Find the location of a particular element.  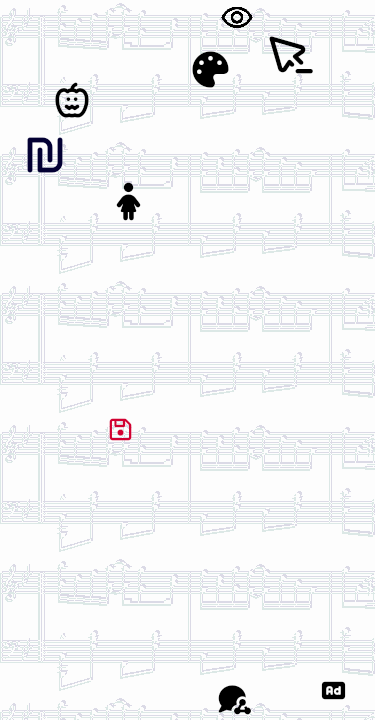

indicates child or kid-friendly content is located at coordinates (128, 201).